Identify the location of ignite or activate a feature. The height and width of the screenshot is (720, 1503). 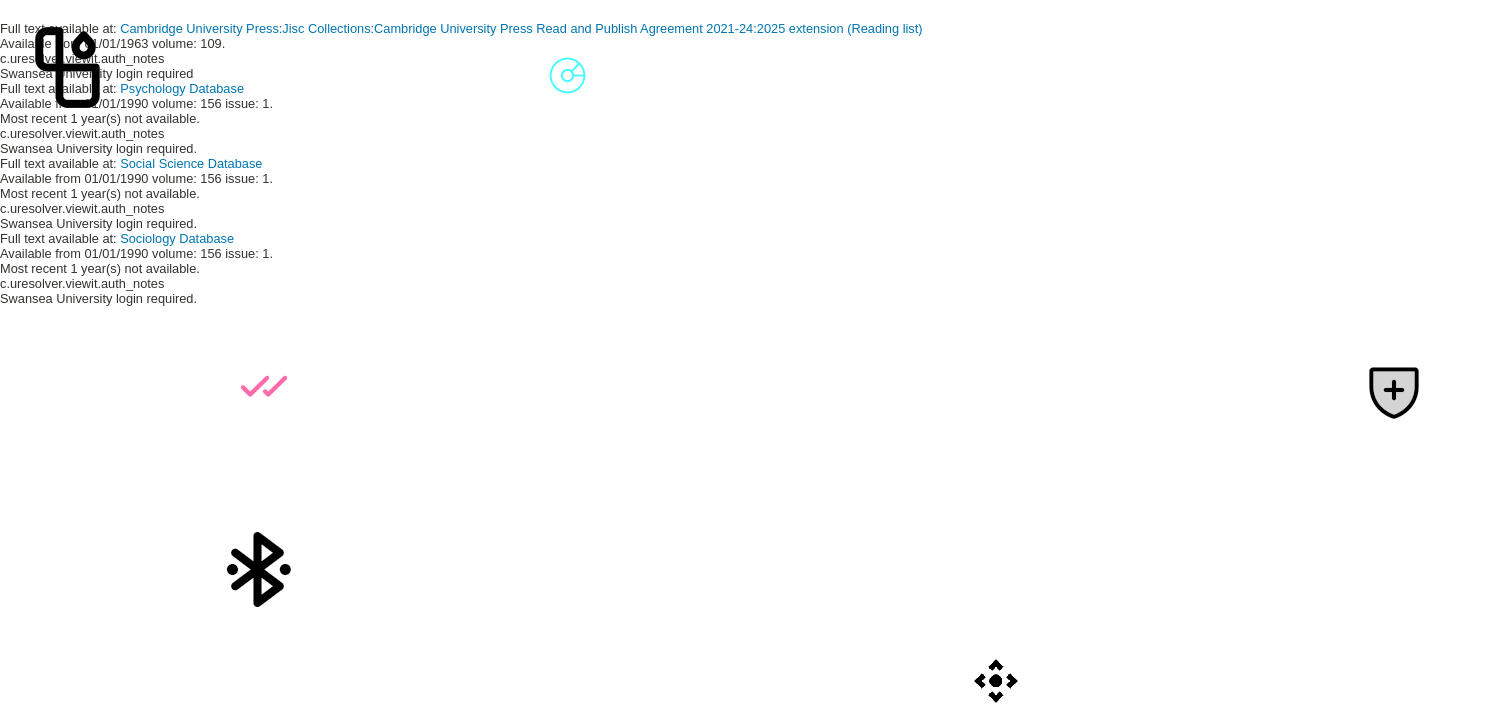
(67, 67).